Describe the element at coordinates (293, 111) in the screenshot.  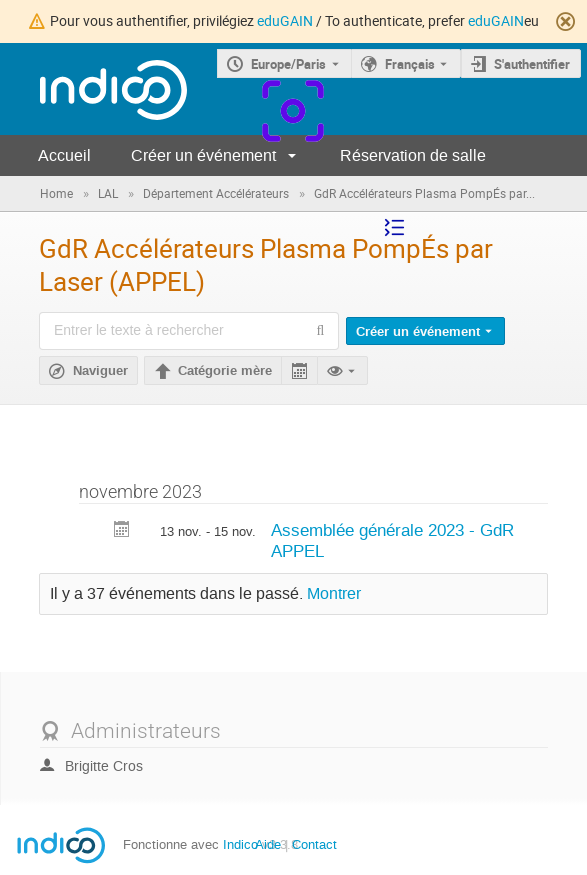
I see `focus on a specific area or element` at that location.